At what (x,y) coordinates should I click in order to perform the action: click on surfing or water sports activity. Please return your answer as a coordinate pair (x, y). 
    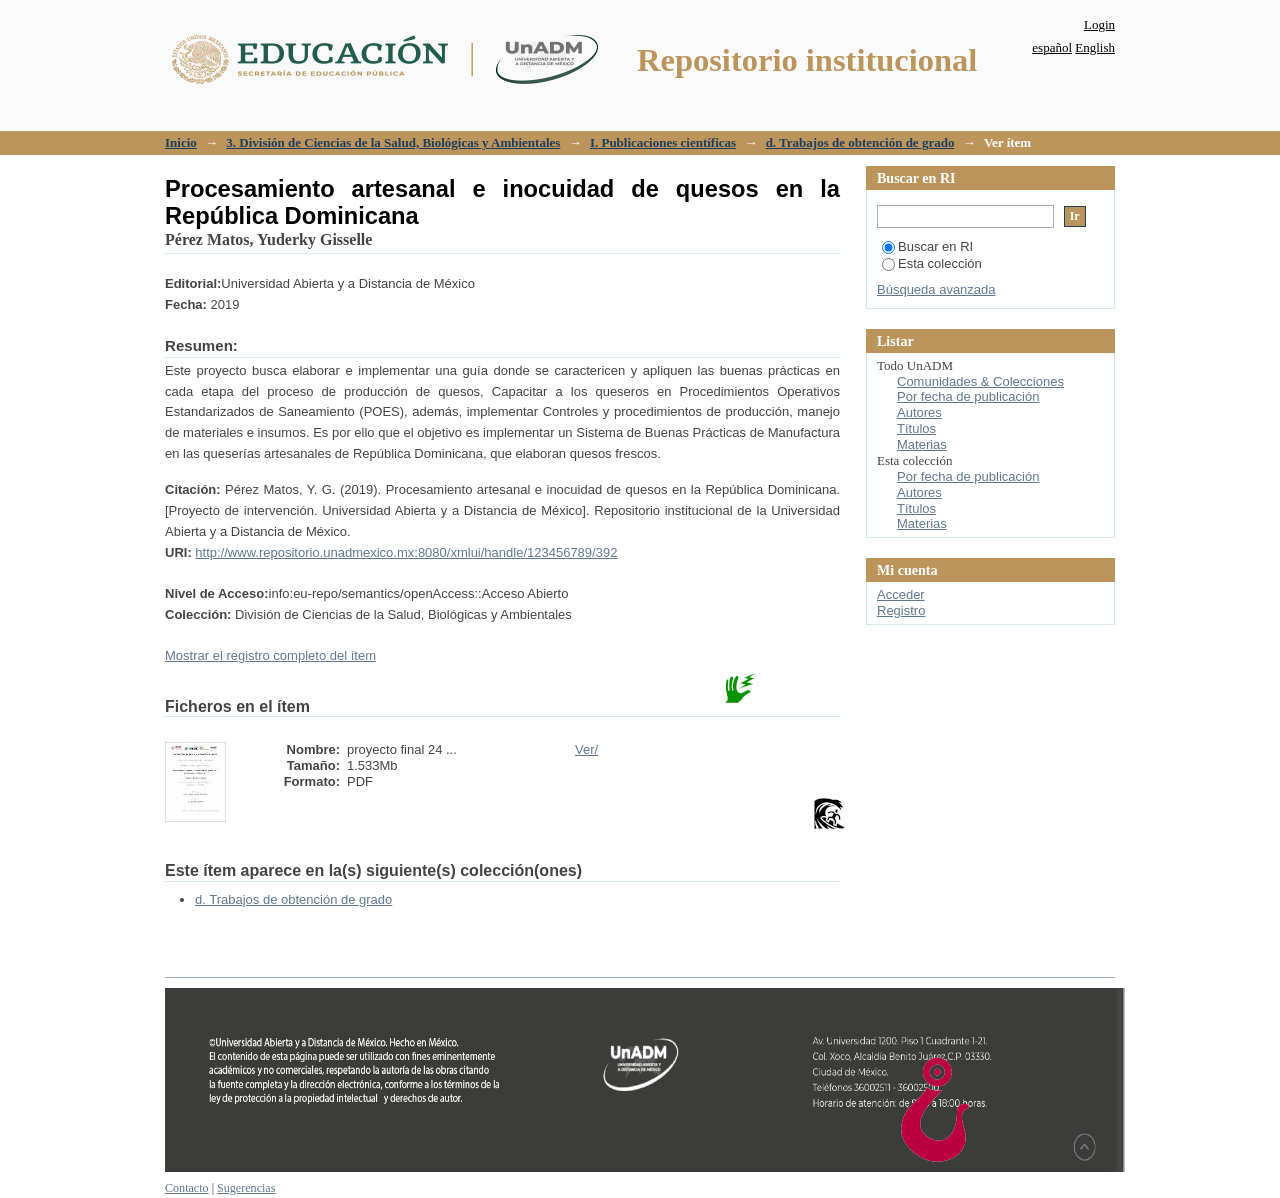
    Looking at the image, I should click on (829, 813).